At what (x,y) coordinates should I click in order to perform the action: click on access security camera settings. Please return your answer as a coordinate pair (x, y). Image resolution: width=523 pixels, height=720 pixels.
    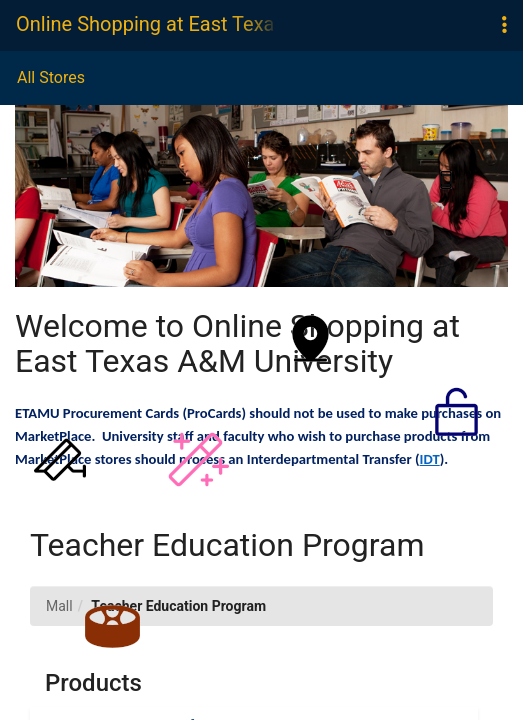
    Looking at the image, I should click on (60, 463).